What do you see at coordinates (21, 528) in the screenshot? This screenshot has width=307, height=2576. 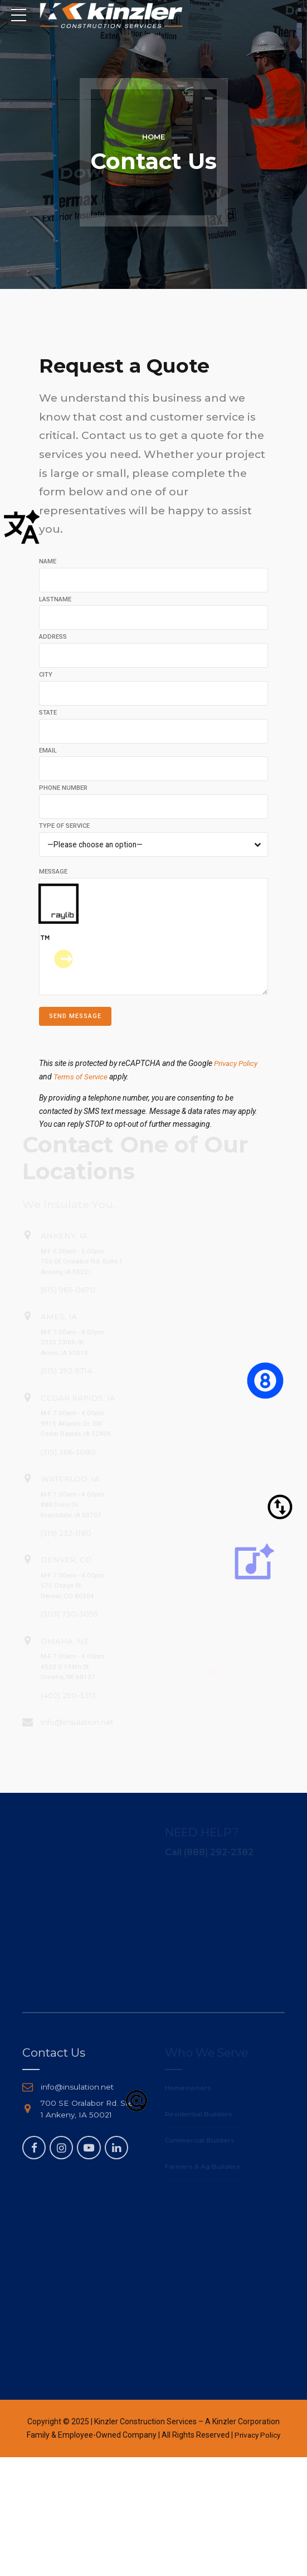 I see `translate text using AI` at bounding box center [21, 528].